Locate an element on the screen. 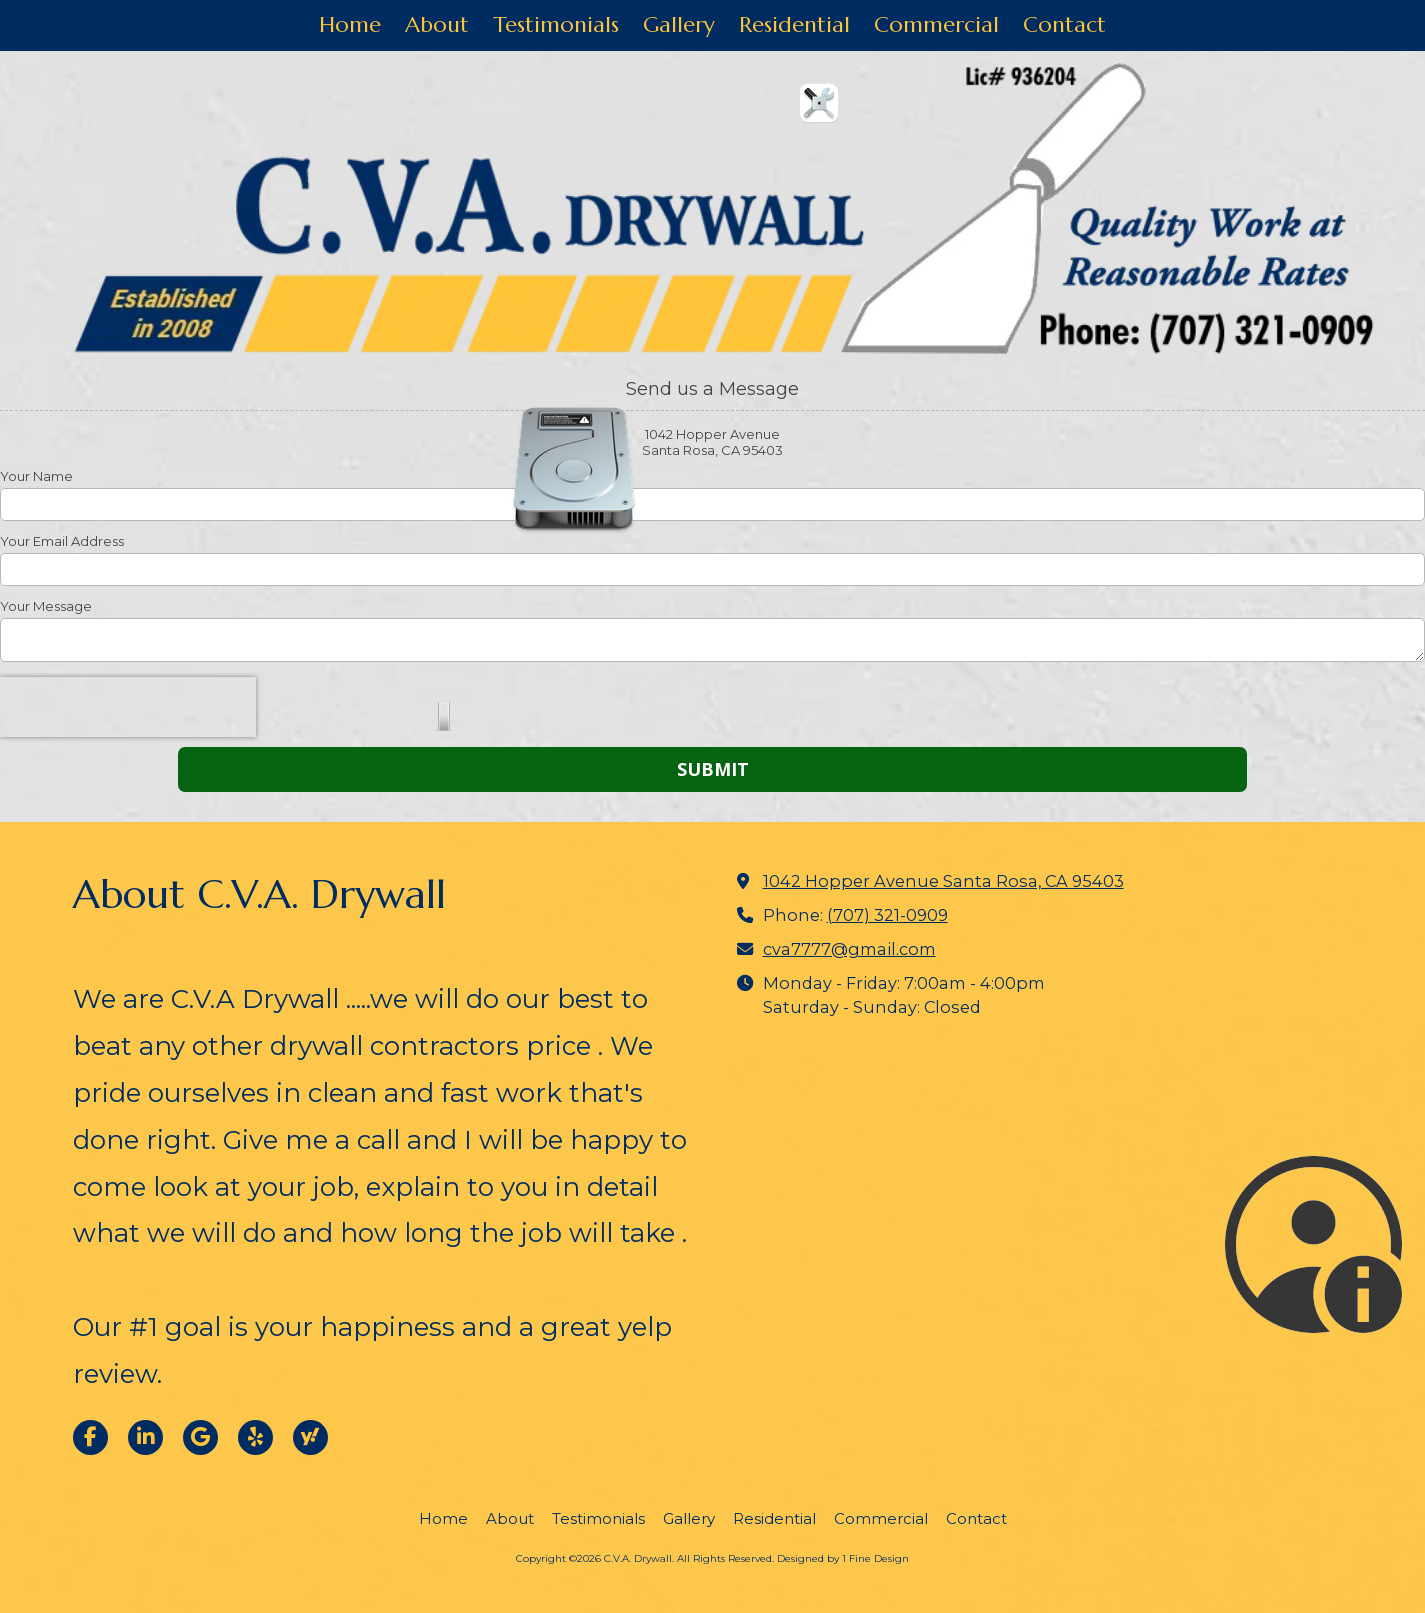 The image size is (1425, 1613). iPod nano device connected is located at coordinates (444, 717).